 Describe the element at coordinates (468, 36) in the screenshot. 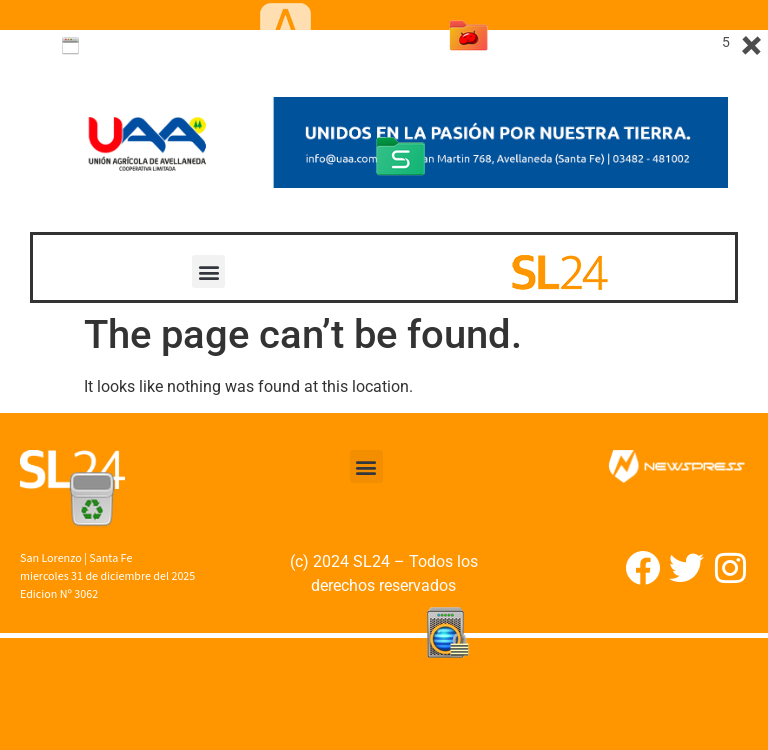

I see `open android jelly bean system folder` at that location.